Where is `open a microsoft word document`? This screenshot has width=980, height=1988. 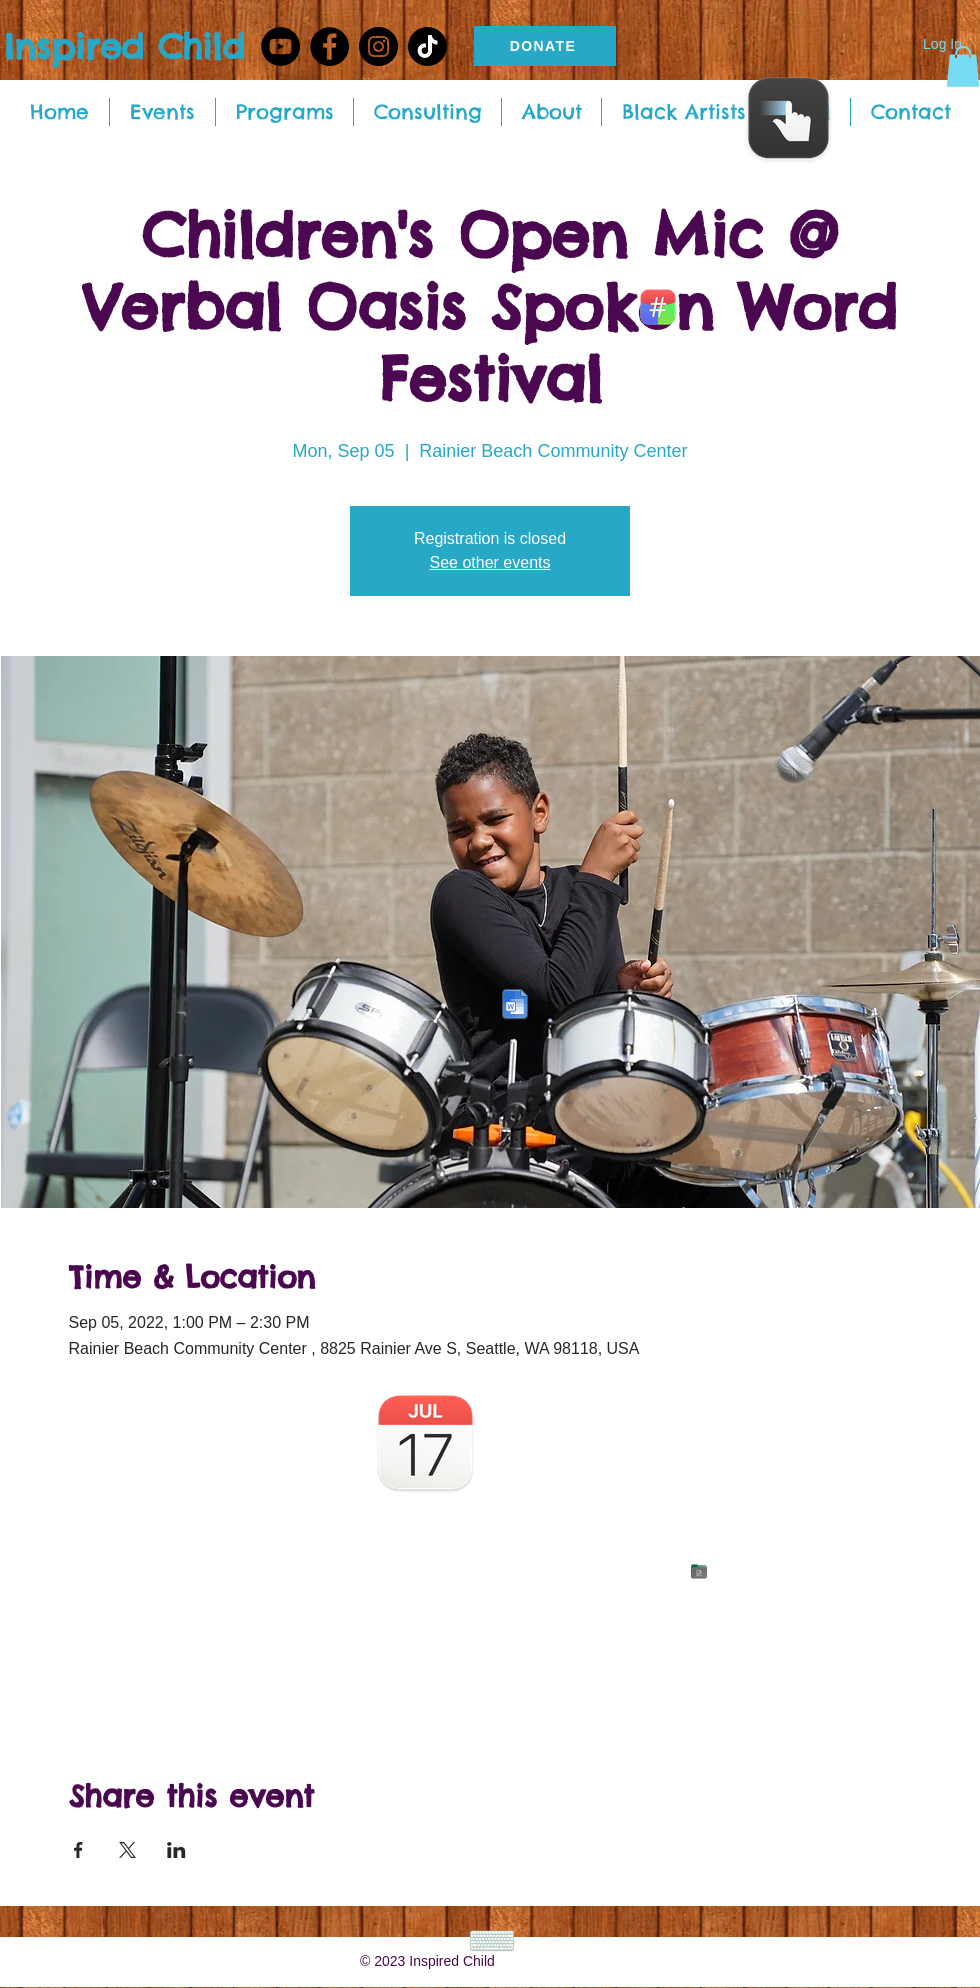
open a microsoft word document is located at coordinates (515, 1004).